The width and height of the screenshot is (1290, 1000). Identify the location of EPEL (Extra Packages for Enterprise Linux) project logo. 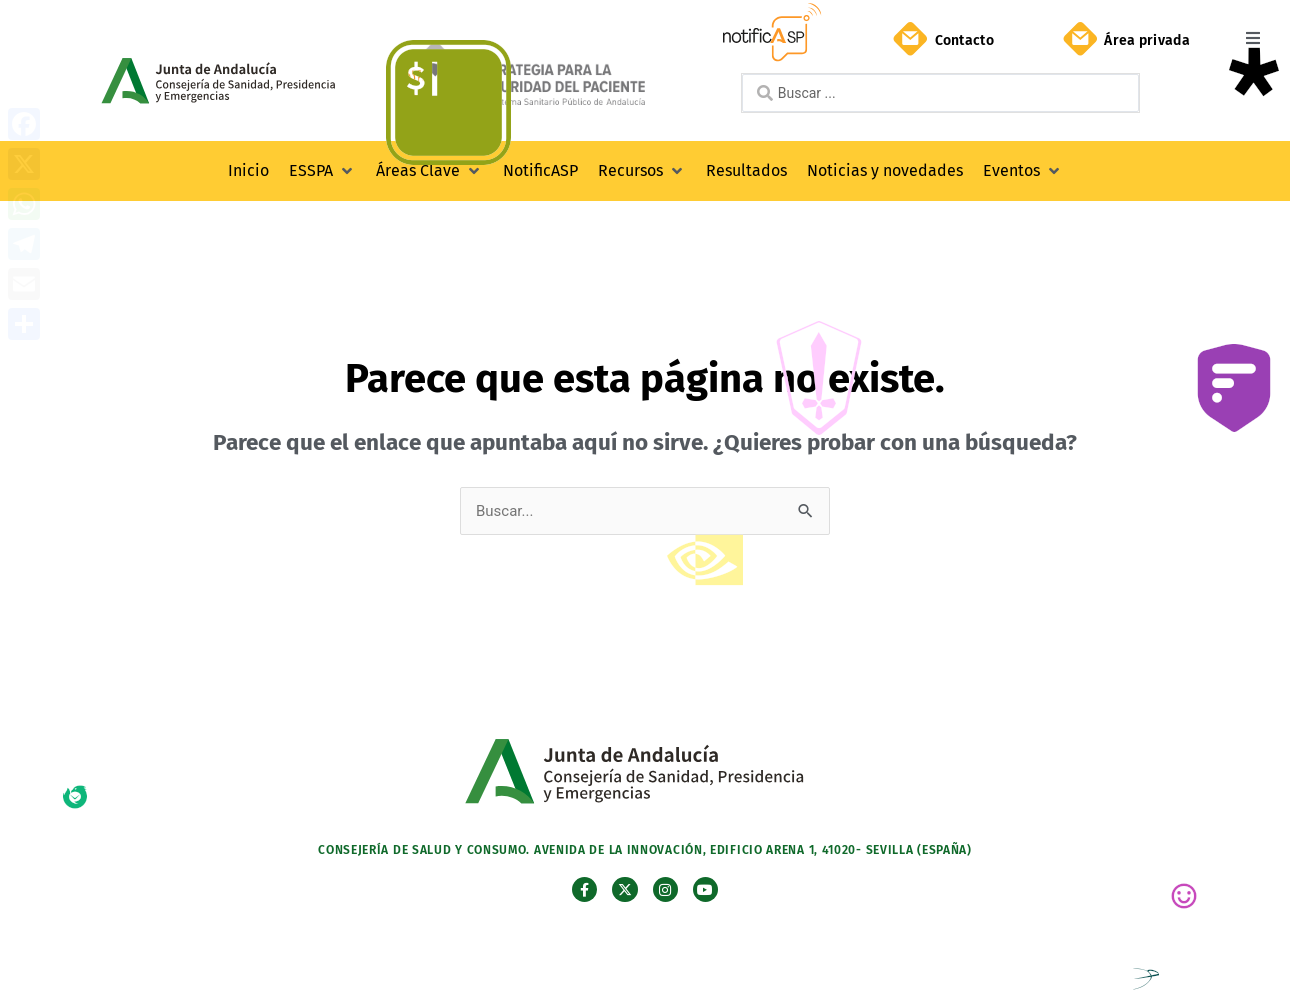
(1146, 979).